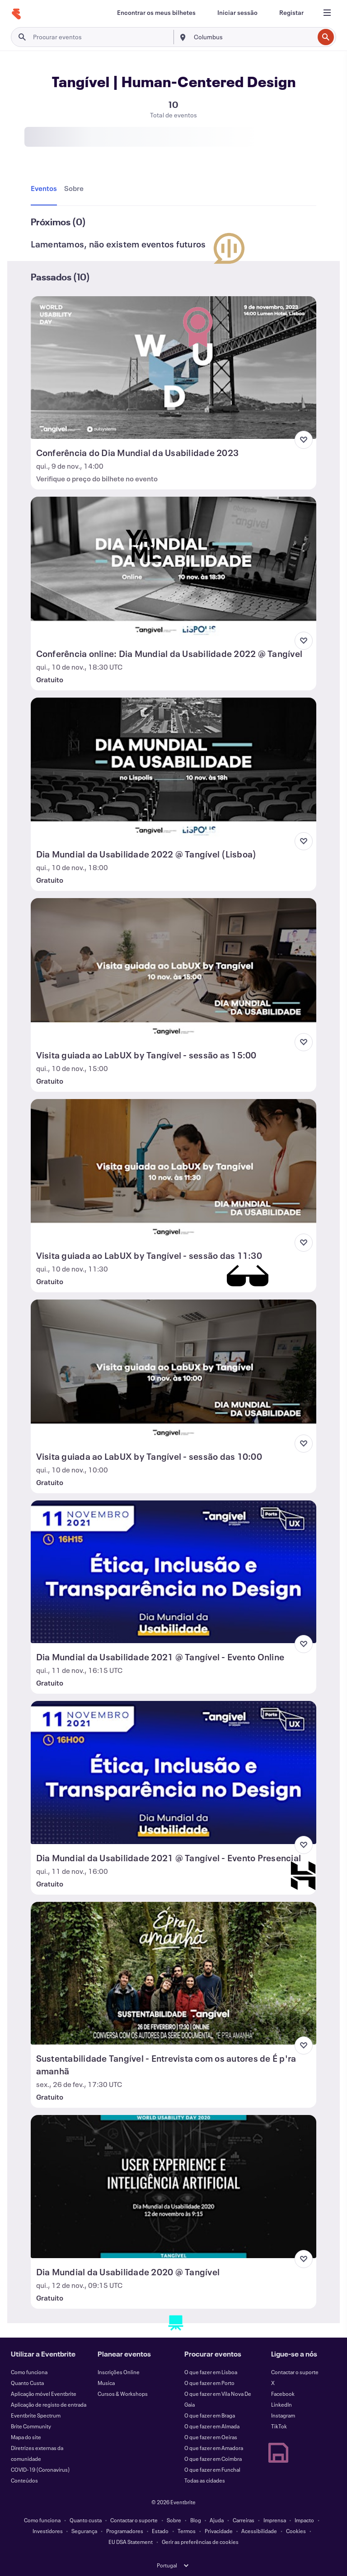 This screenshot has width=347, height=2576. Describe the element at coordinates (176, 2323) in the screenshot. I see `open artboard or canvas workspace` at that location.